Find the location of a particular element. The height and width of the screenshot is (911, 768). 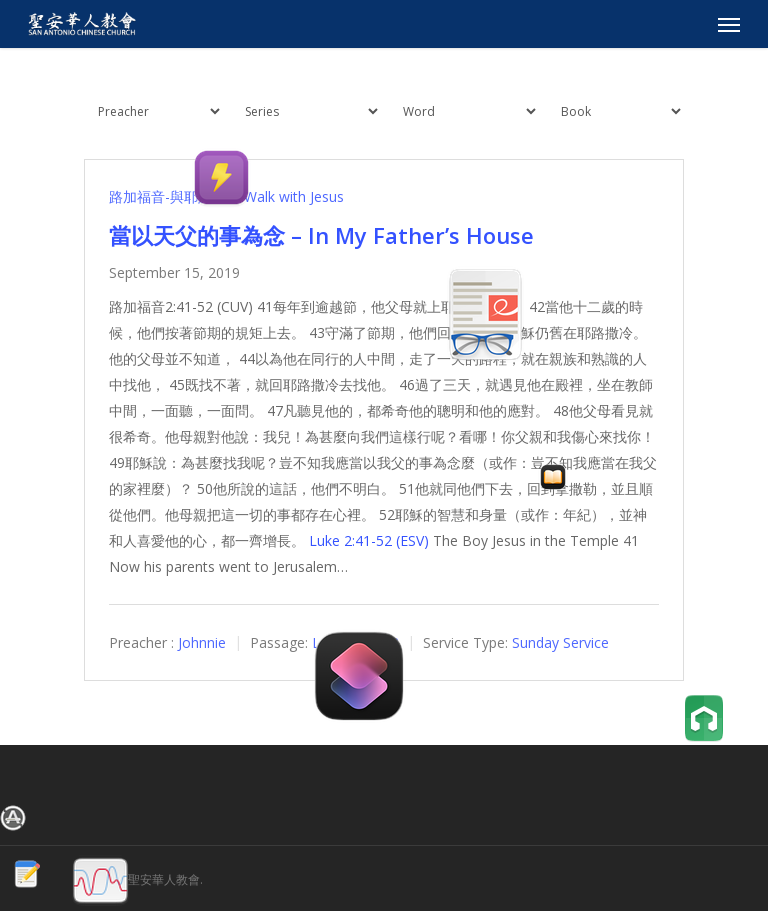

open the shortcuts app is located at coordinates (359, 676).